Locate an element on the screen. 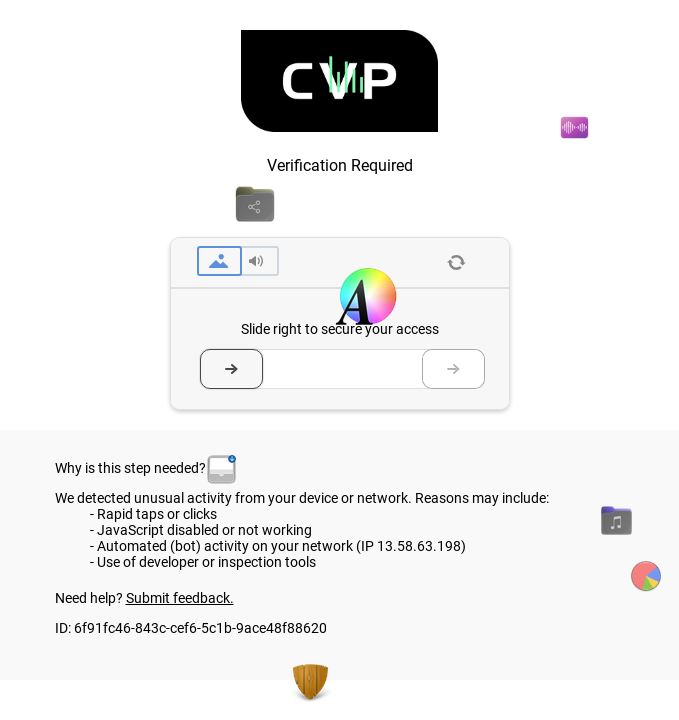 This screenshot has width=679, height=720. adjust audio equalizer settings is located at coordinates (347, 74).